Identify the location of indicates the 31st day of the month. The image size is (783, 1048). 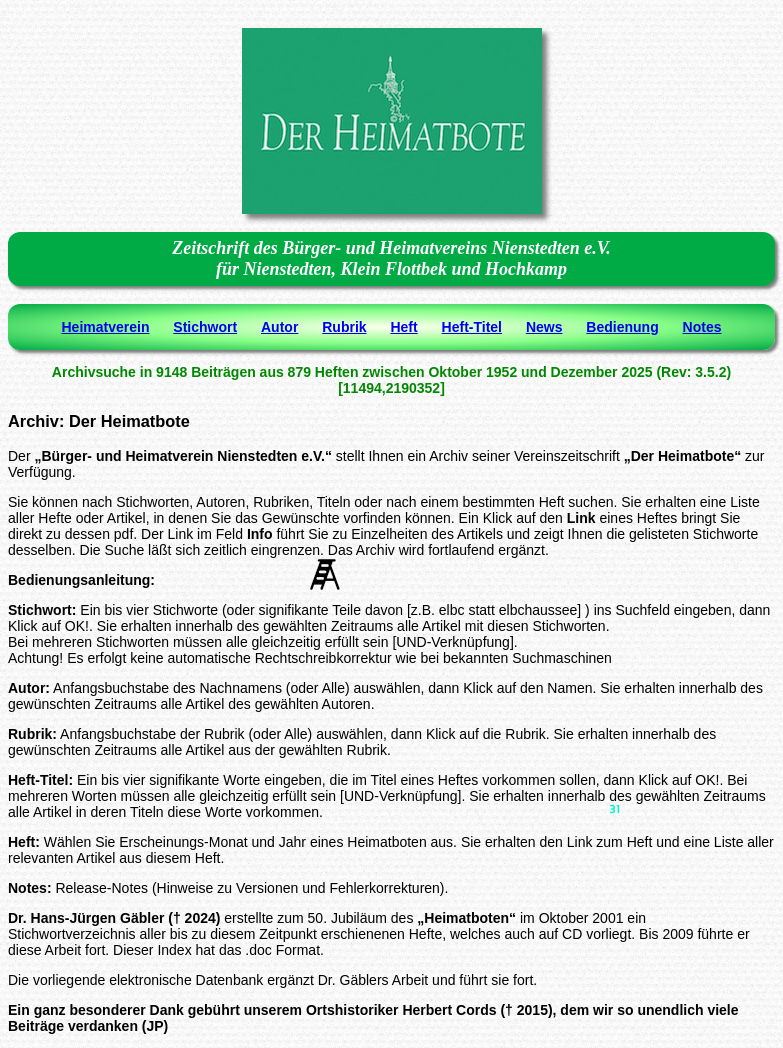
(615, 809).